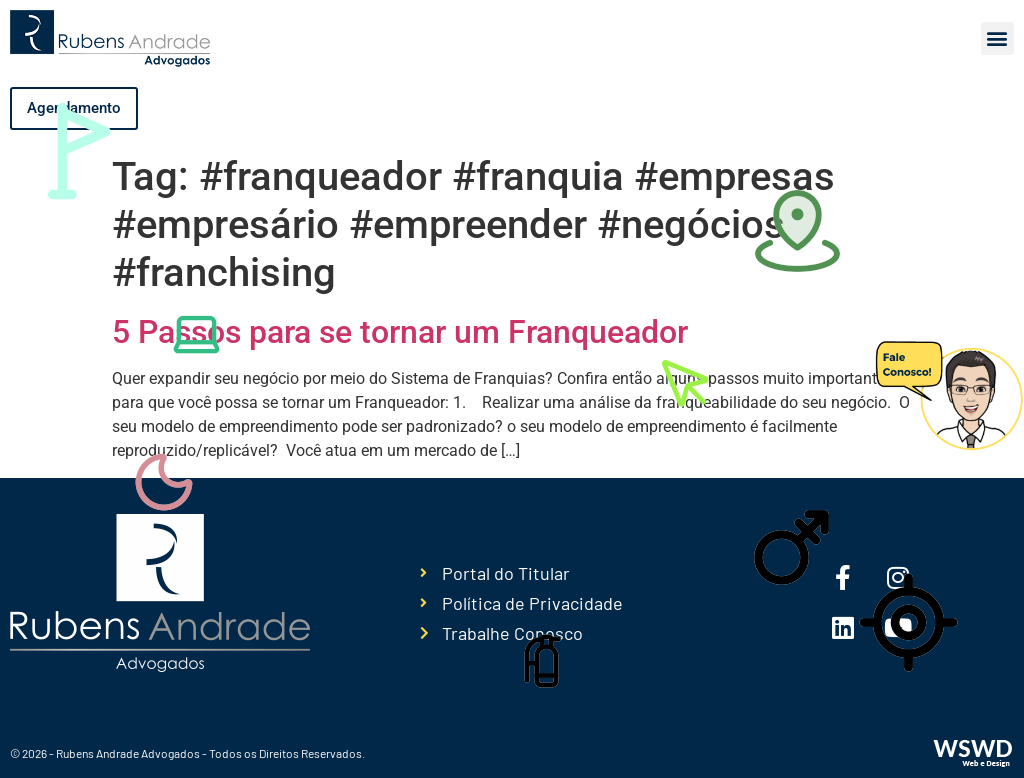  I want to click on switch to desktop view, so click(196, 333).